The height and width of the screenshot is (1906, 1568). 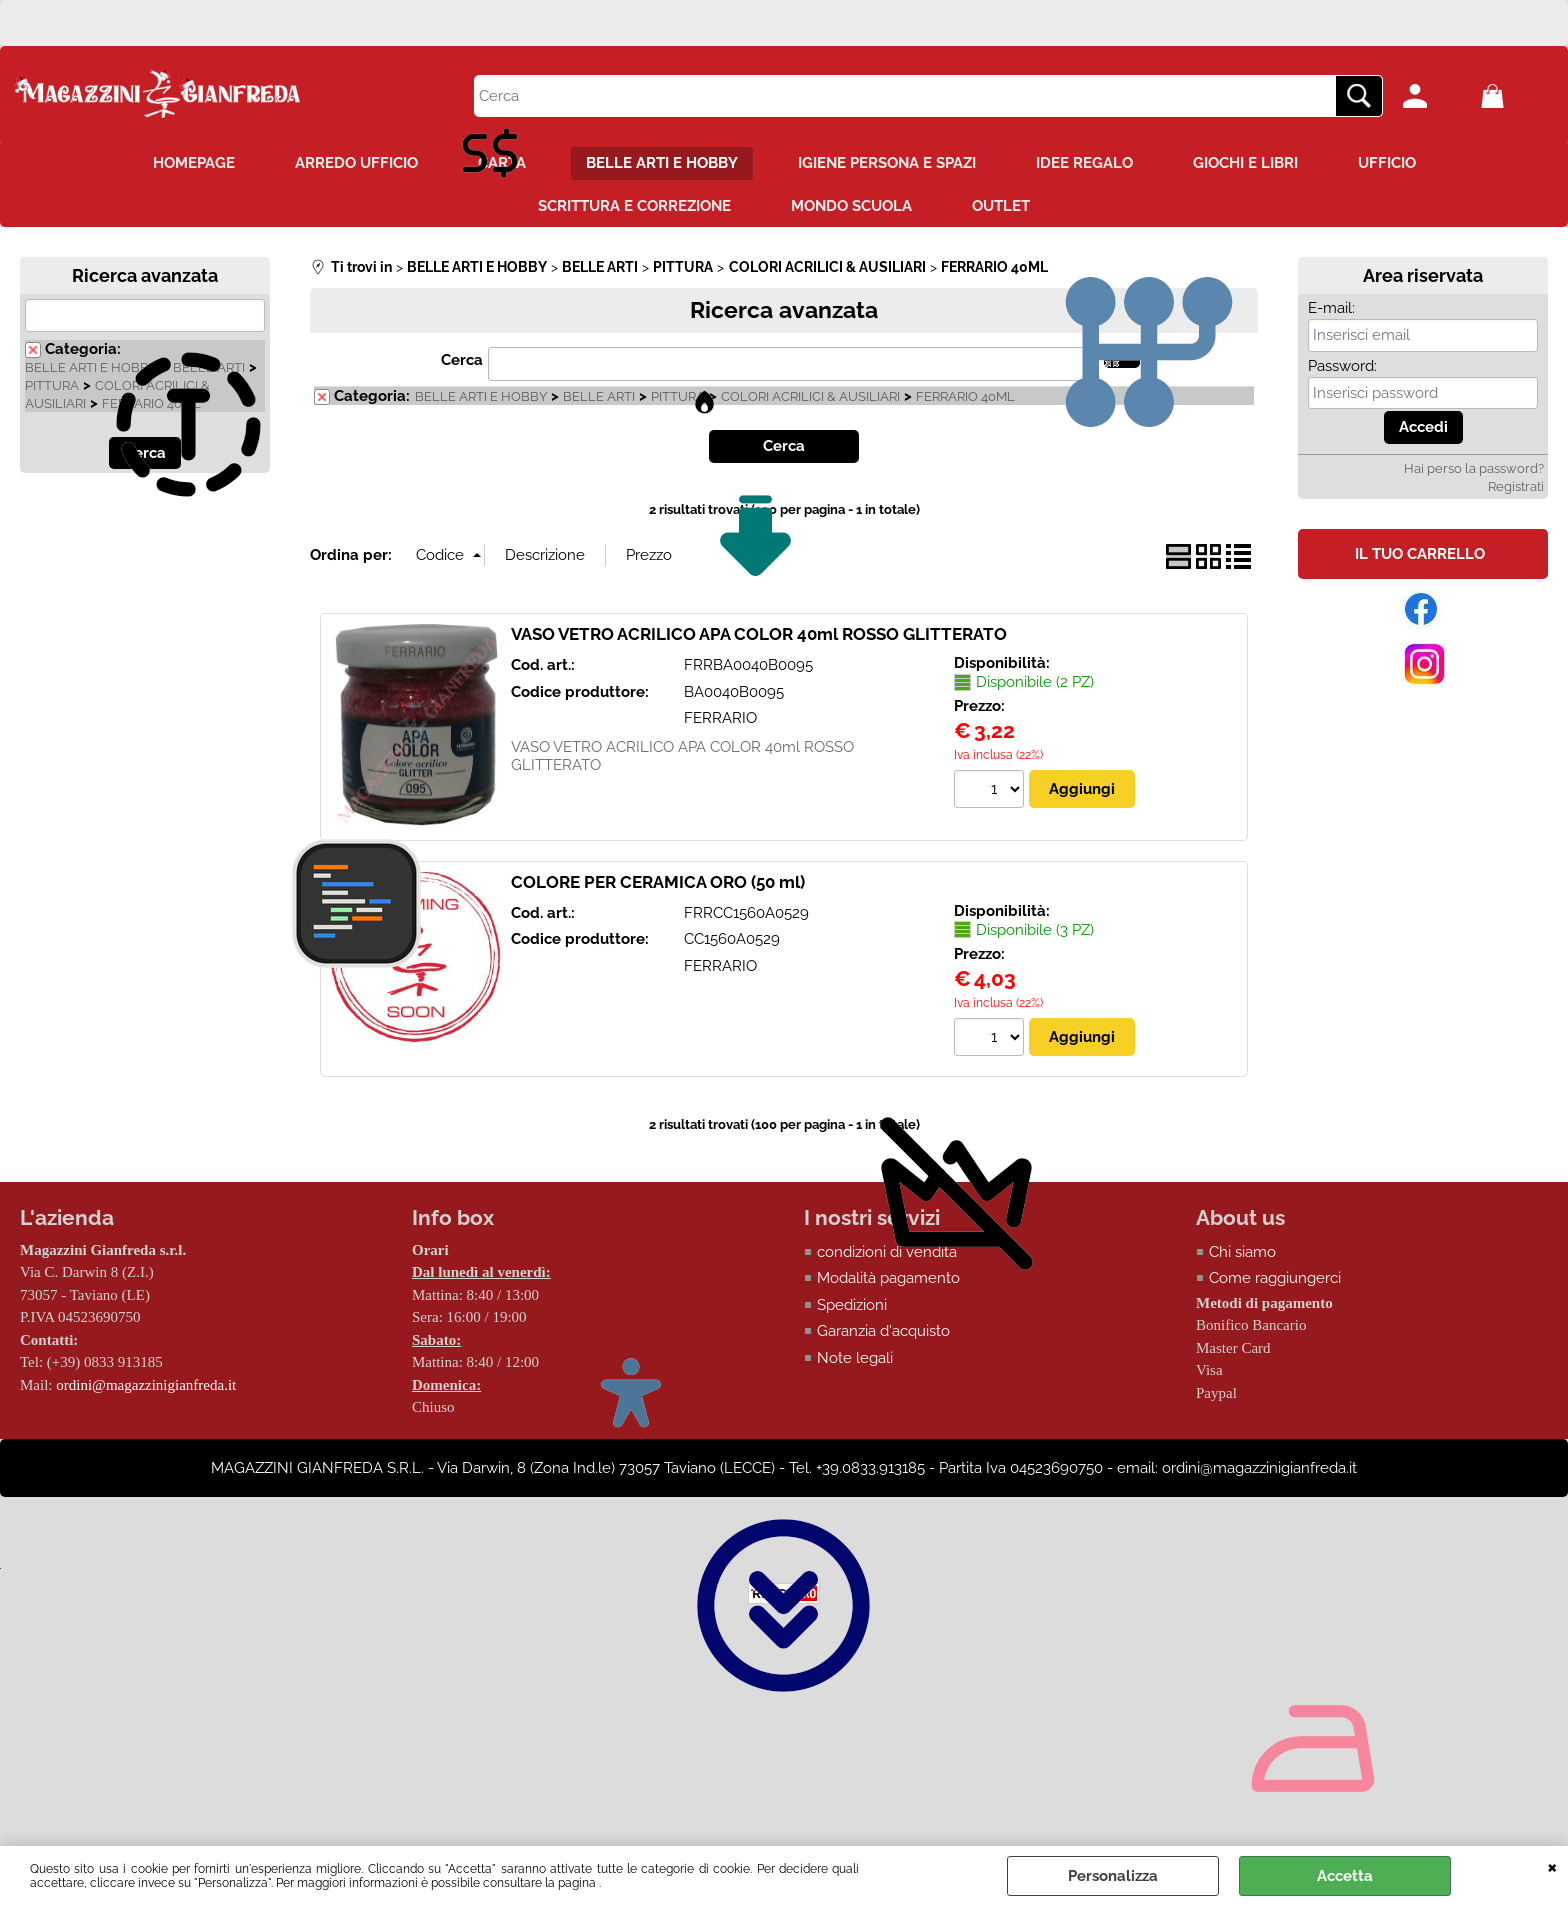 What do you see at coordinates (1149, 352) in the screenshot?
I see `indicates manual transmission or gear settings` at bounding box center [1149, 352].